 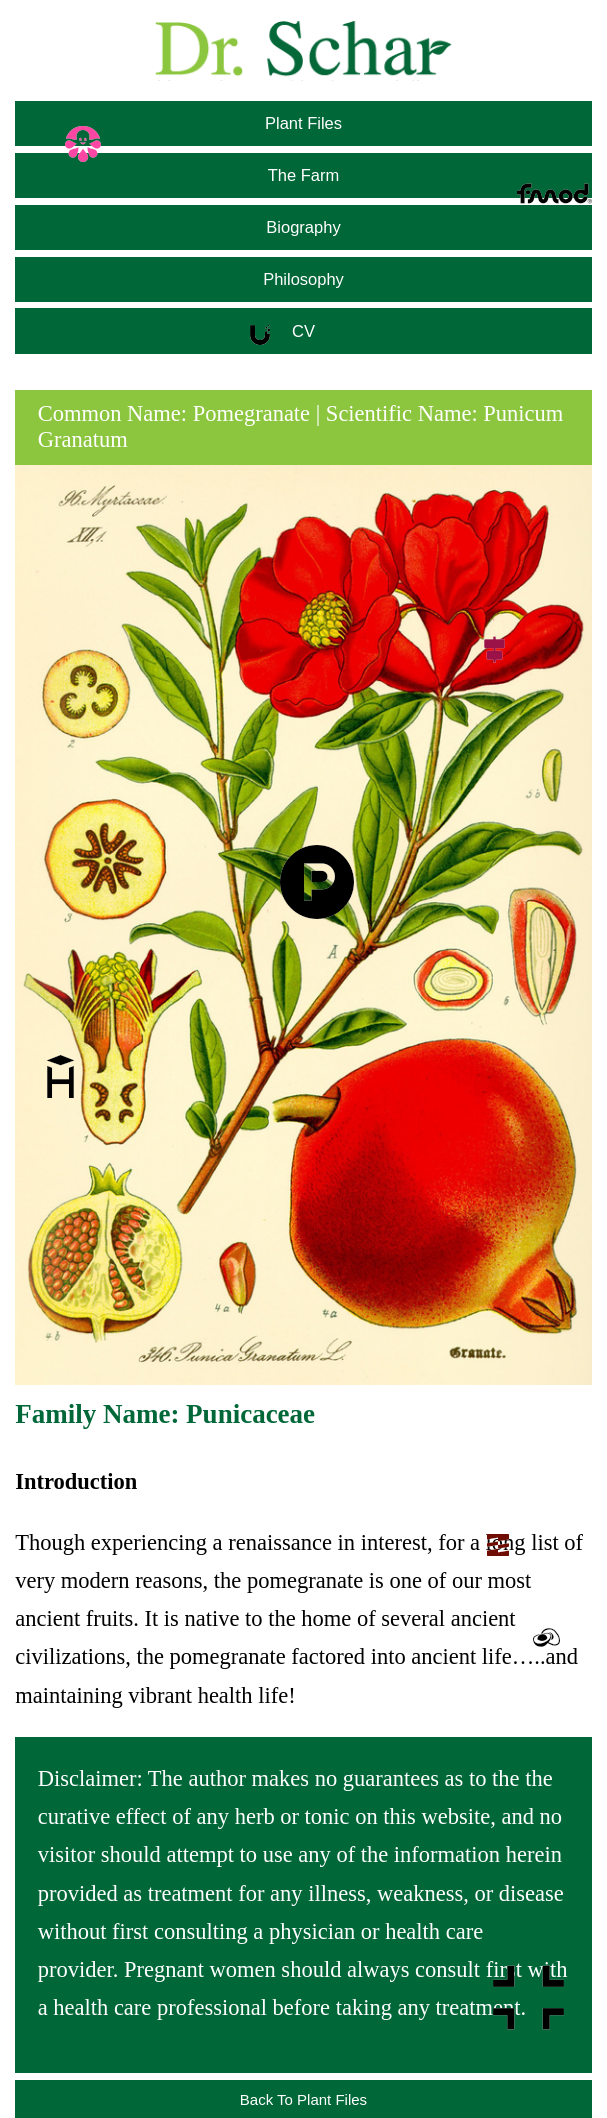 I want to click on exit fullscreen mode, so click(x=528, y=1997).